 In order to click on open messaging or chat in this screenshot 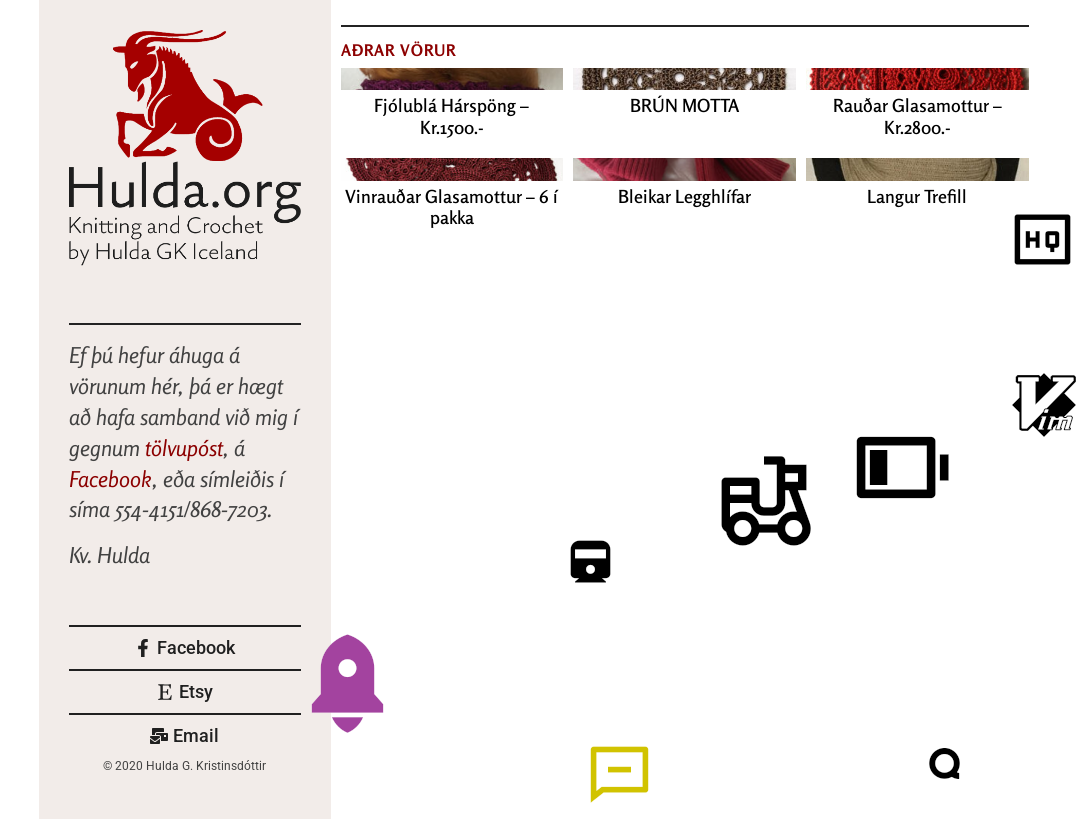, I will do `click(619, 772)`.